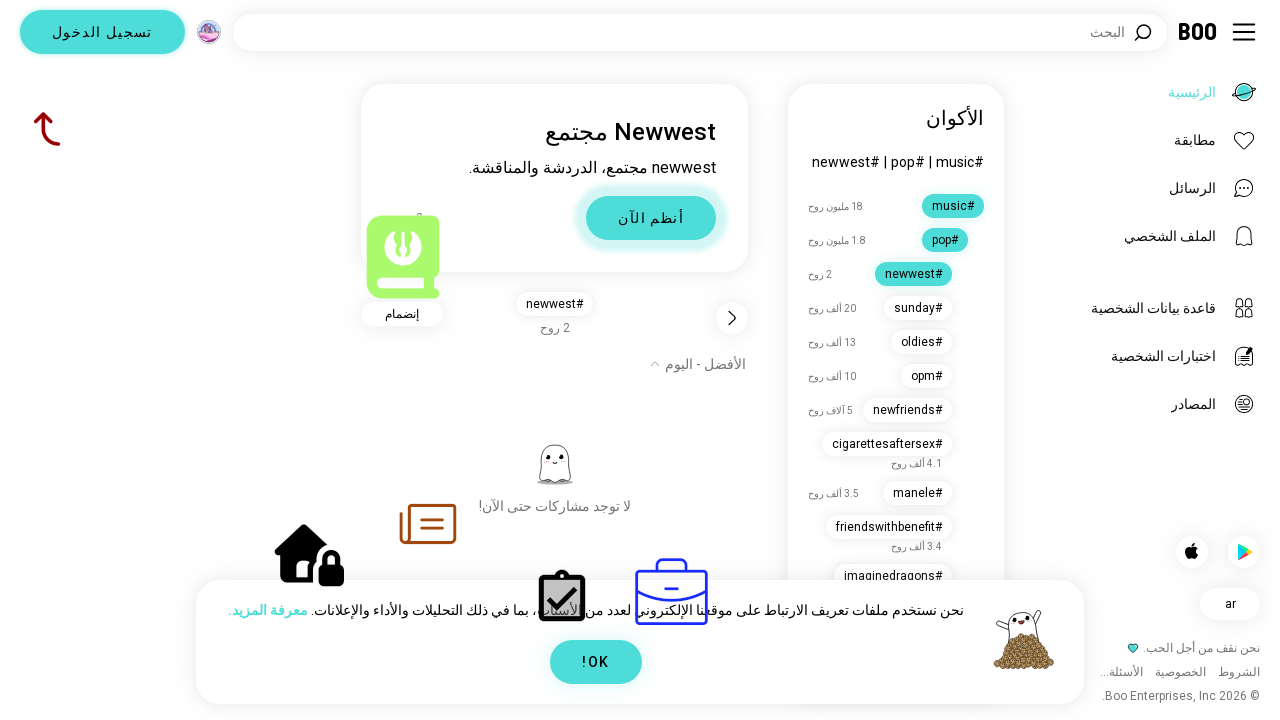 This screenshot has width=1280, height=720. Describe the element at coordinates (430, 524) in the screenshot. I see `view news feed or articles` at that location.